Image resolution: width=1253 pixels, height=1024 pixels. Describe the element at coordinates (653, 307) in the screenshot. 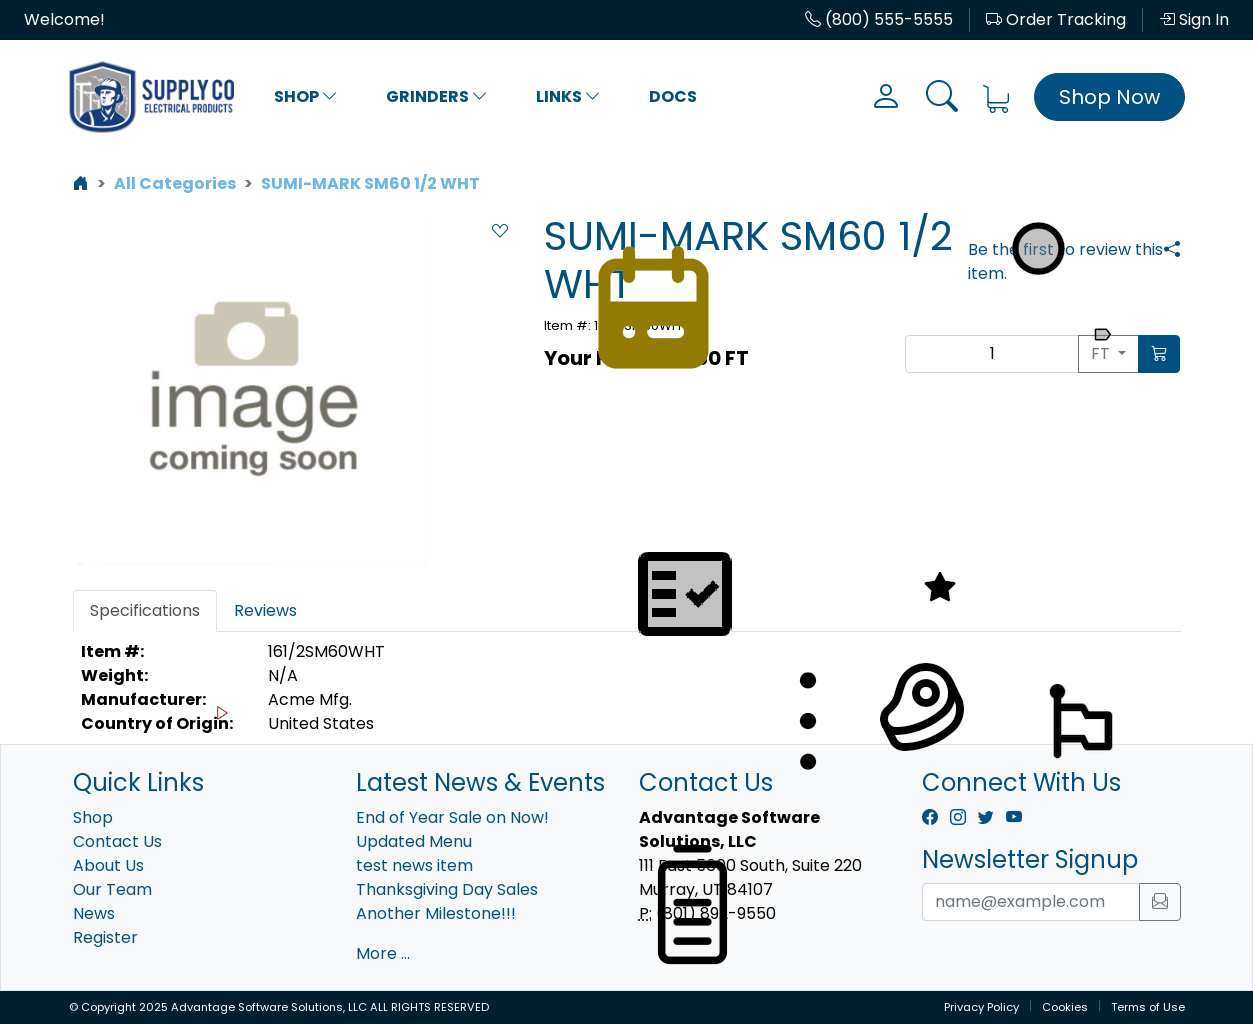

I see `view calendar or scheduled events` at that location.